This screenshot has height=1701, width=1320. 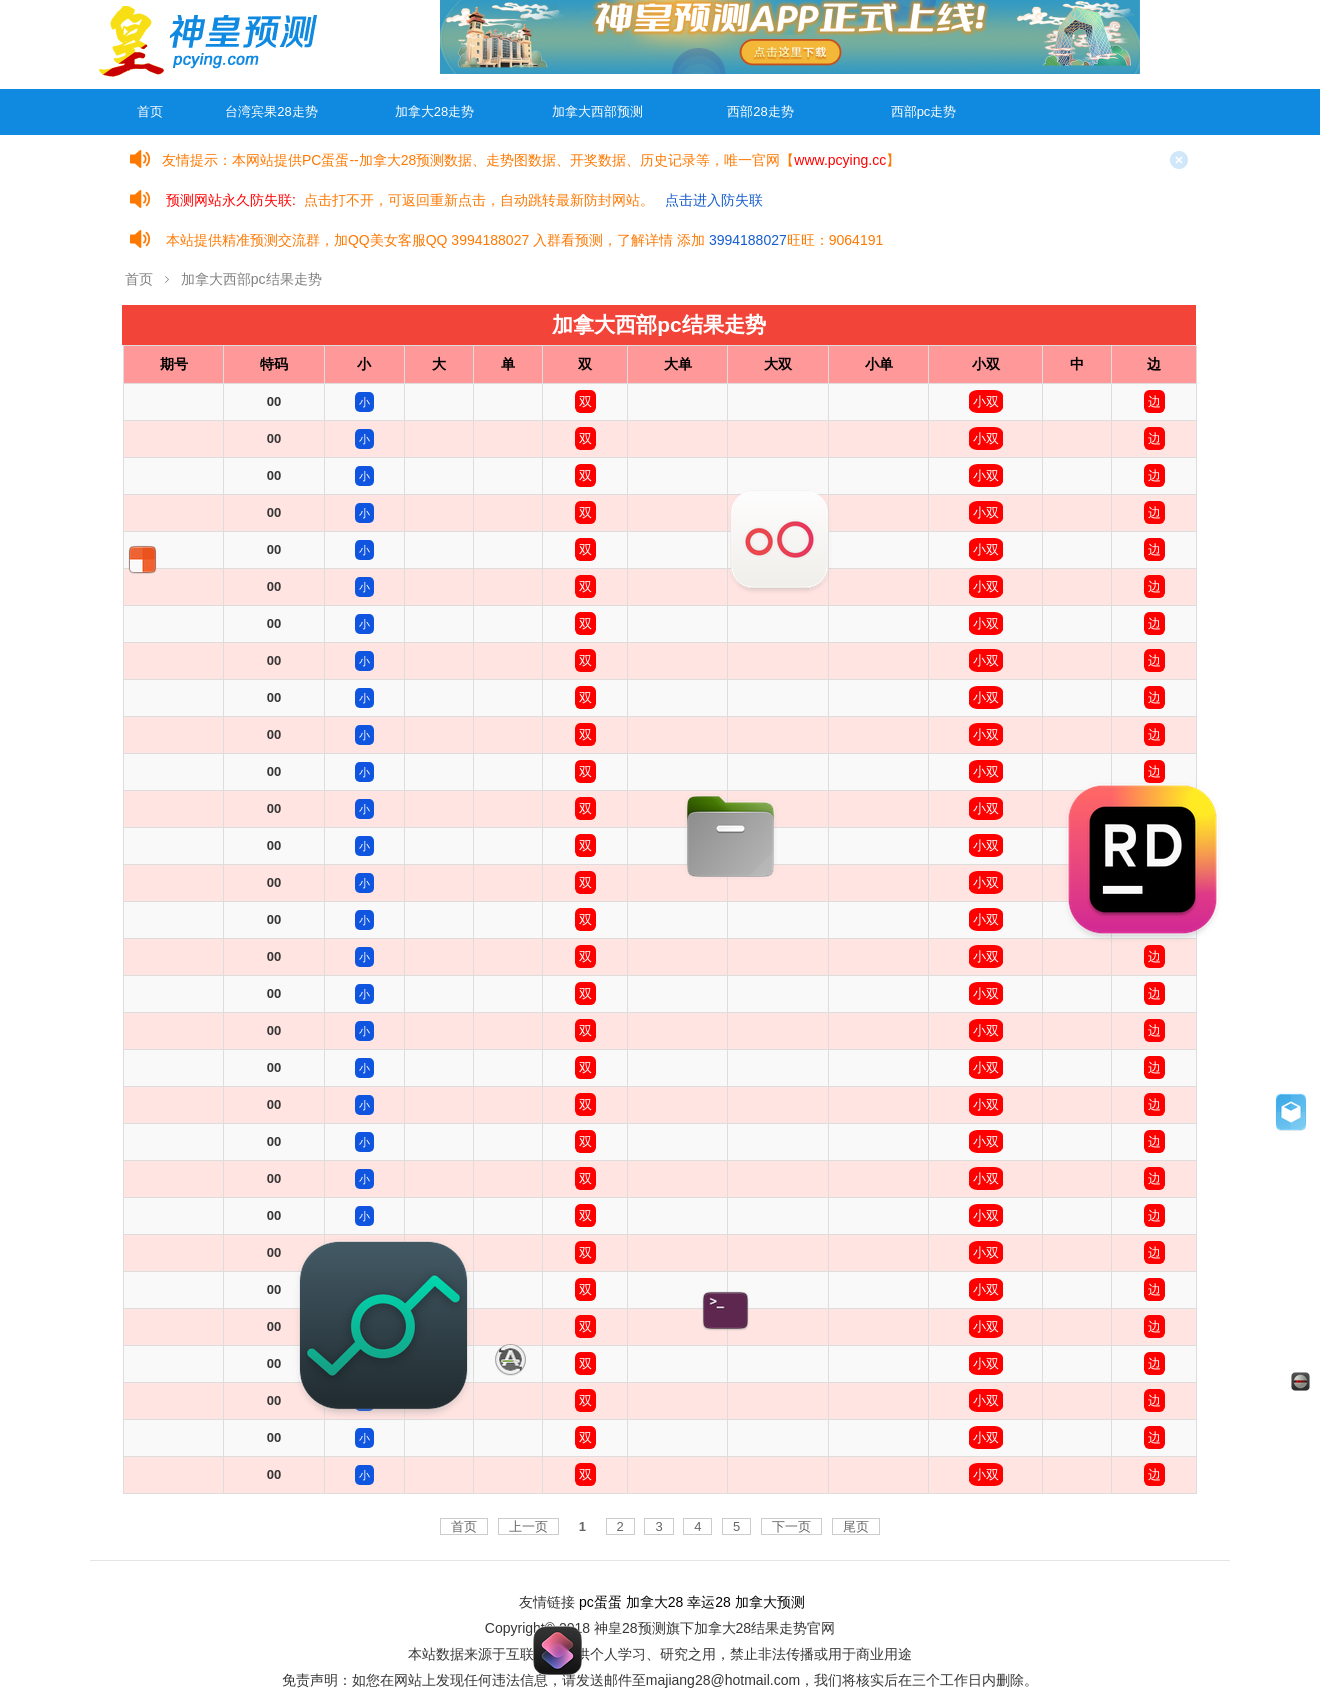 I want to click on open JetBrains Rider IDE, so click(x=1142, y=859).